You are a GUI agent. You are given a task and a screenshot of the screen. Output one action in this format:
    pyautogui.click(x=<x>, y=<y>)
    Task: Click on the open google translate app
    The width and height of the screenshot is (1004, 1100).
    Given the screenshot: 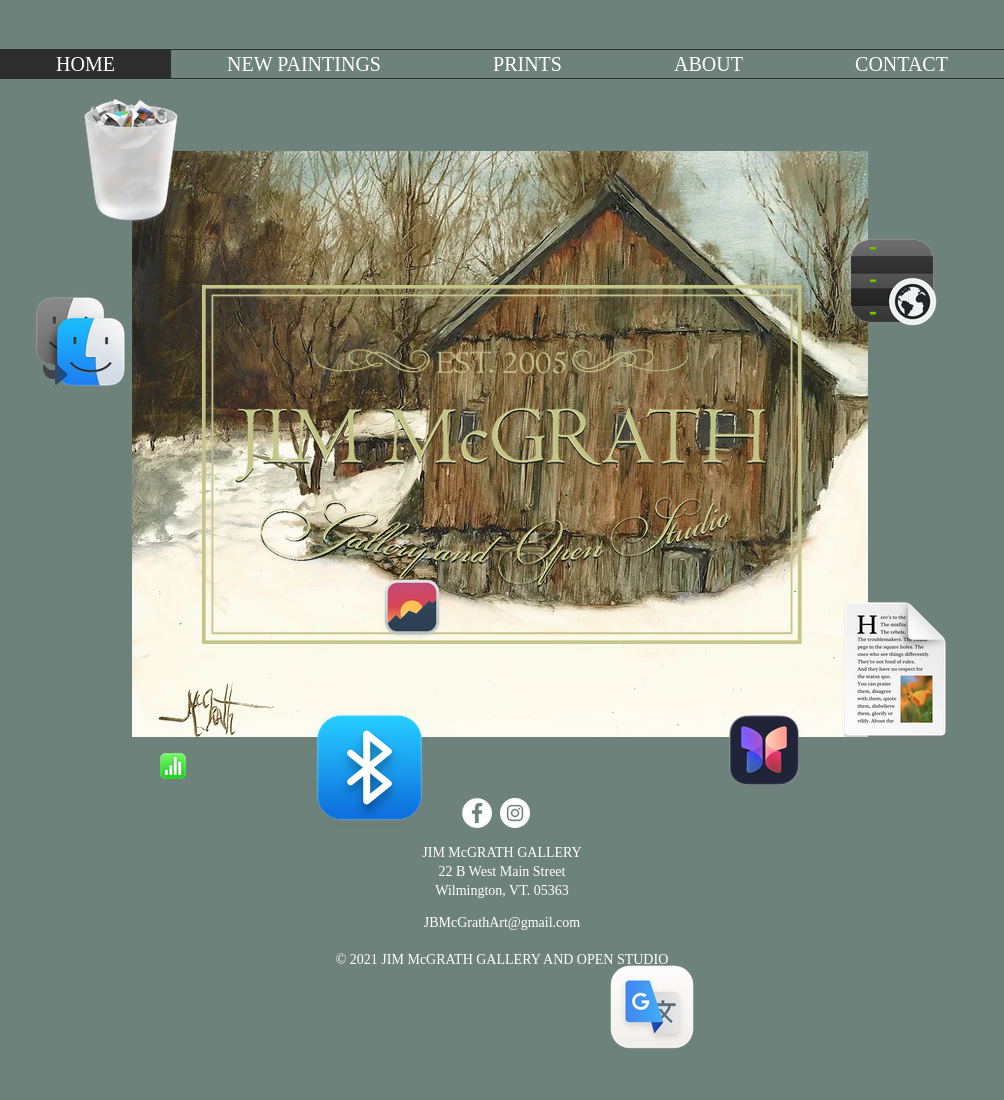 What is the action you would take?
    pyautogui.click(x=652, y=1007)
    